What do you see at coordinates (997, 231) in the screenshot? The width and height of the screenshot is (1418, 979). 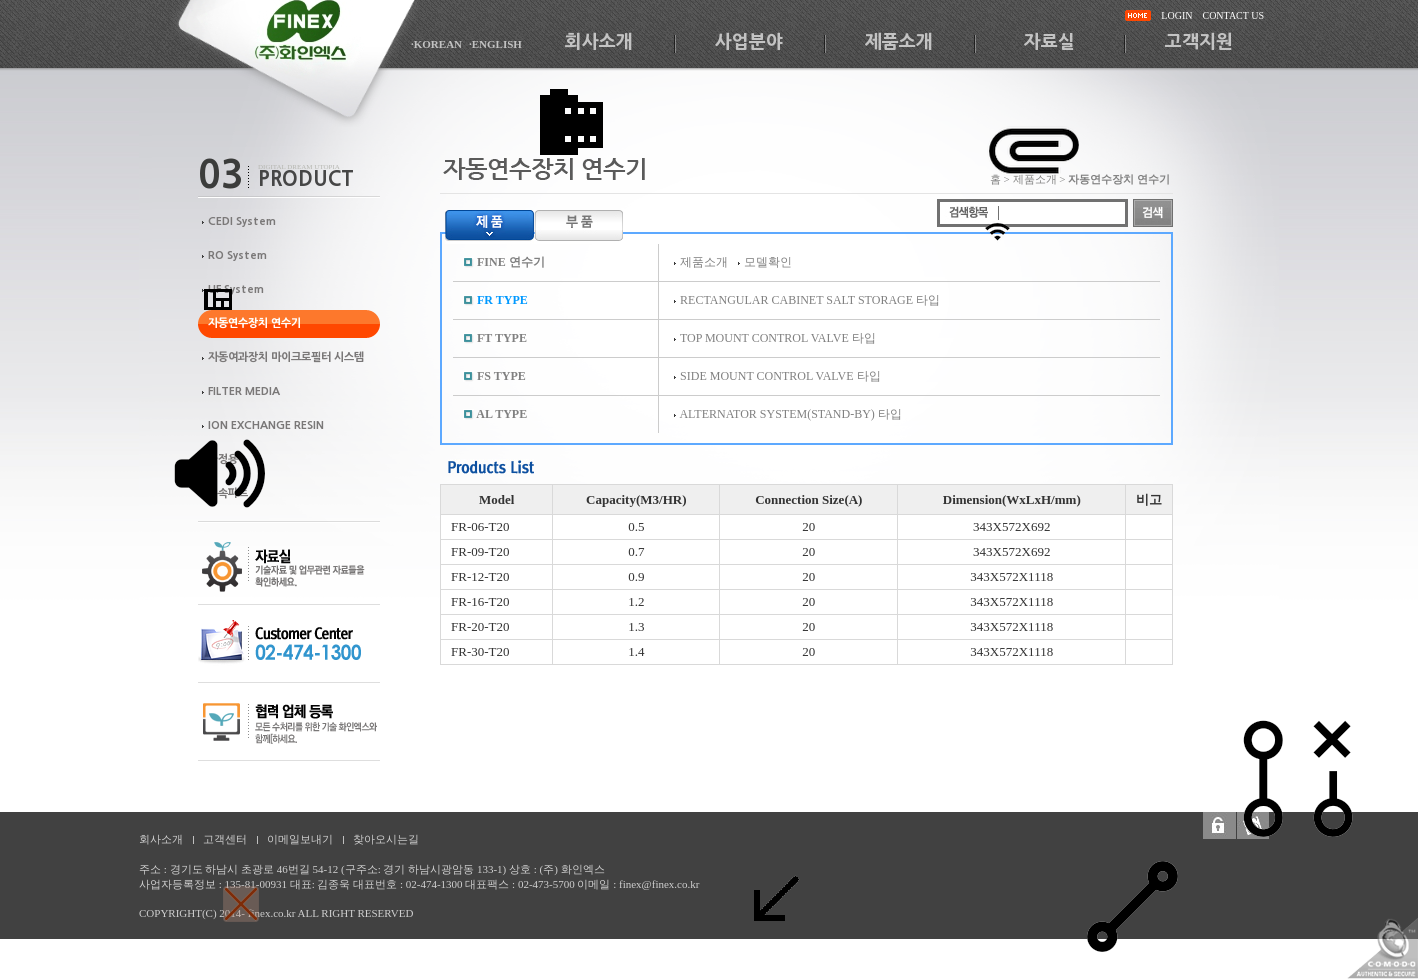 I see `indicates active wifi connection` at bounding box center [997, 231].